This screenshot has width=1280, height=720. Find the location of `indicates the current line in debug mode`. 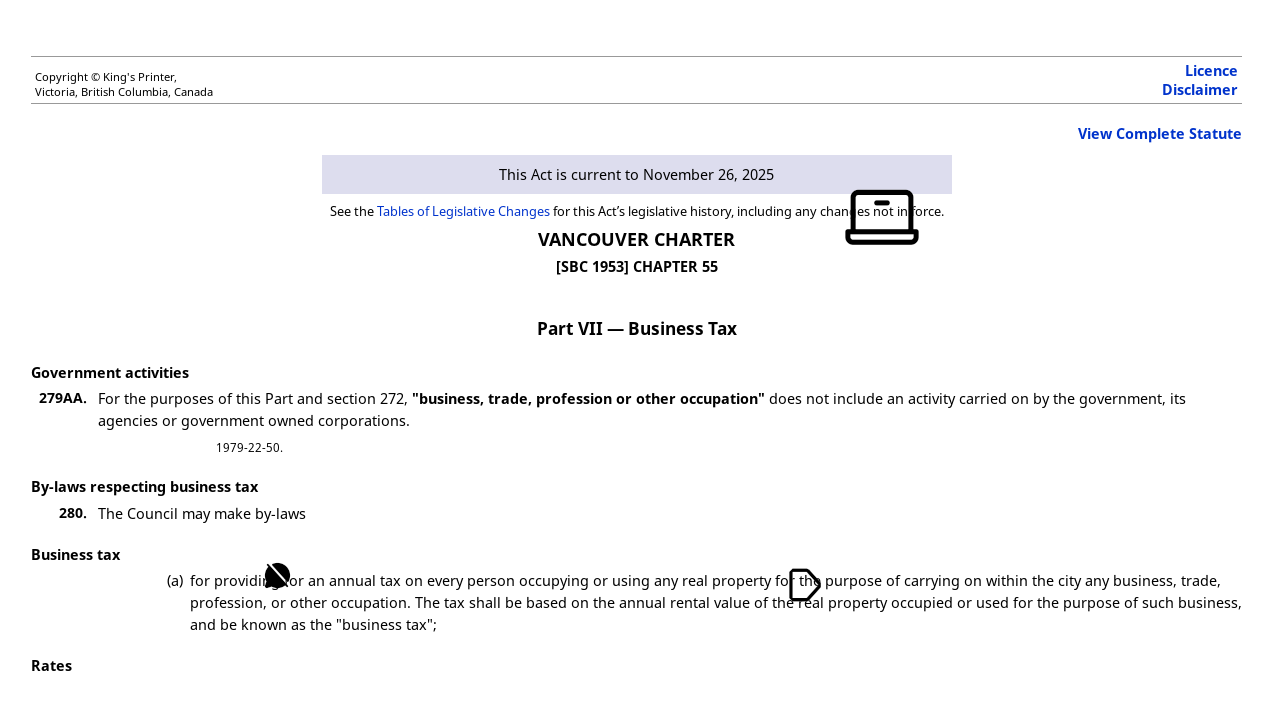

indicates the current line in debug mode is located at coordinates (803, 585).